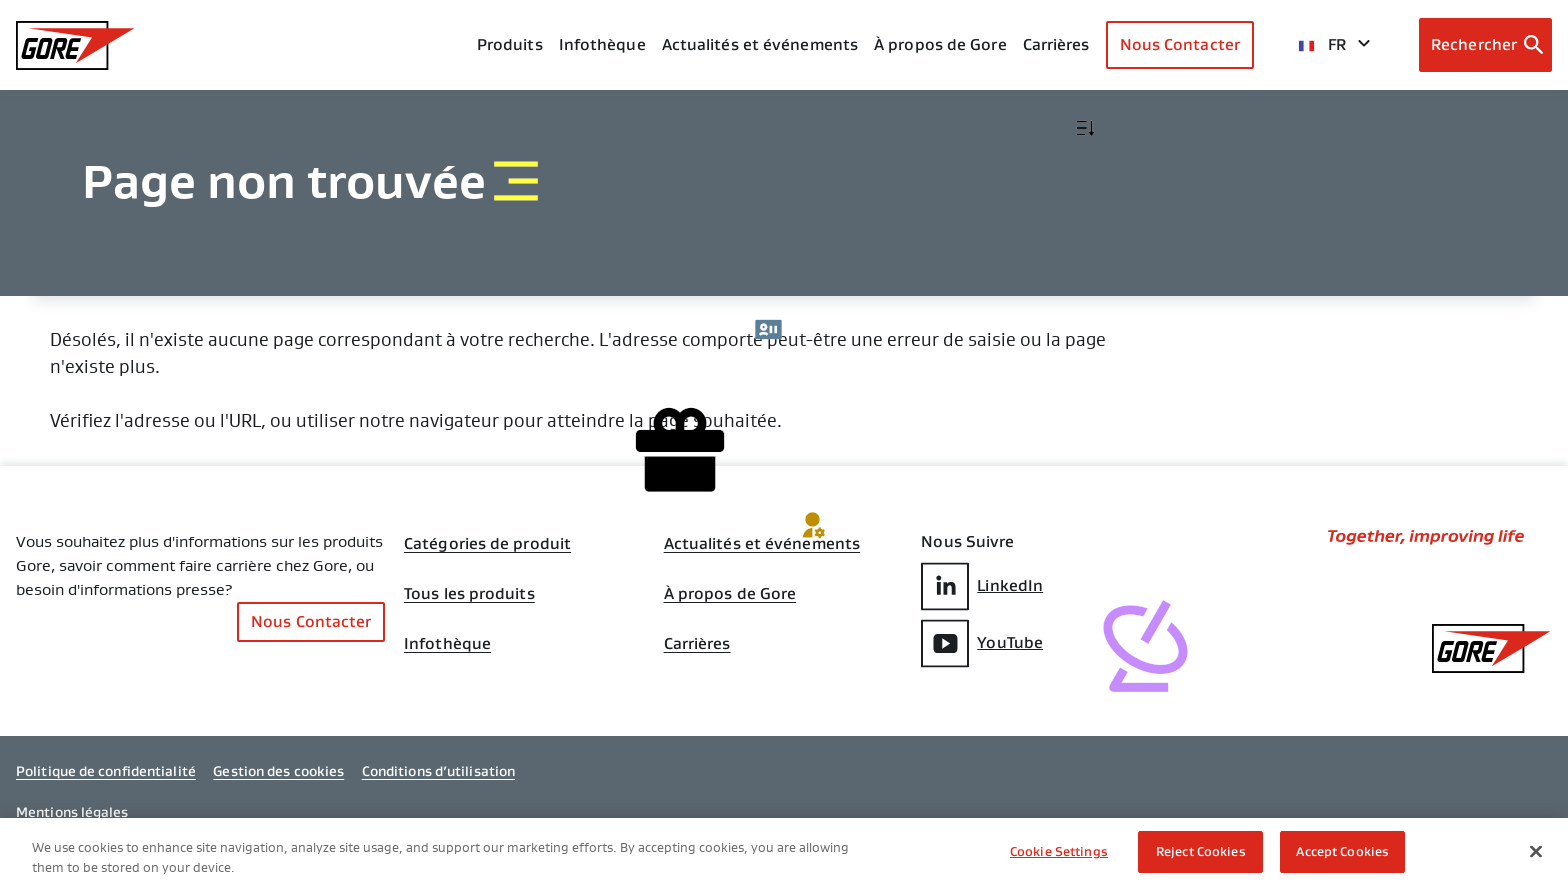  Describe the element at coordinates (1145, 646) in the screenshot. I see `access radar or scanning functionality` at that location.